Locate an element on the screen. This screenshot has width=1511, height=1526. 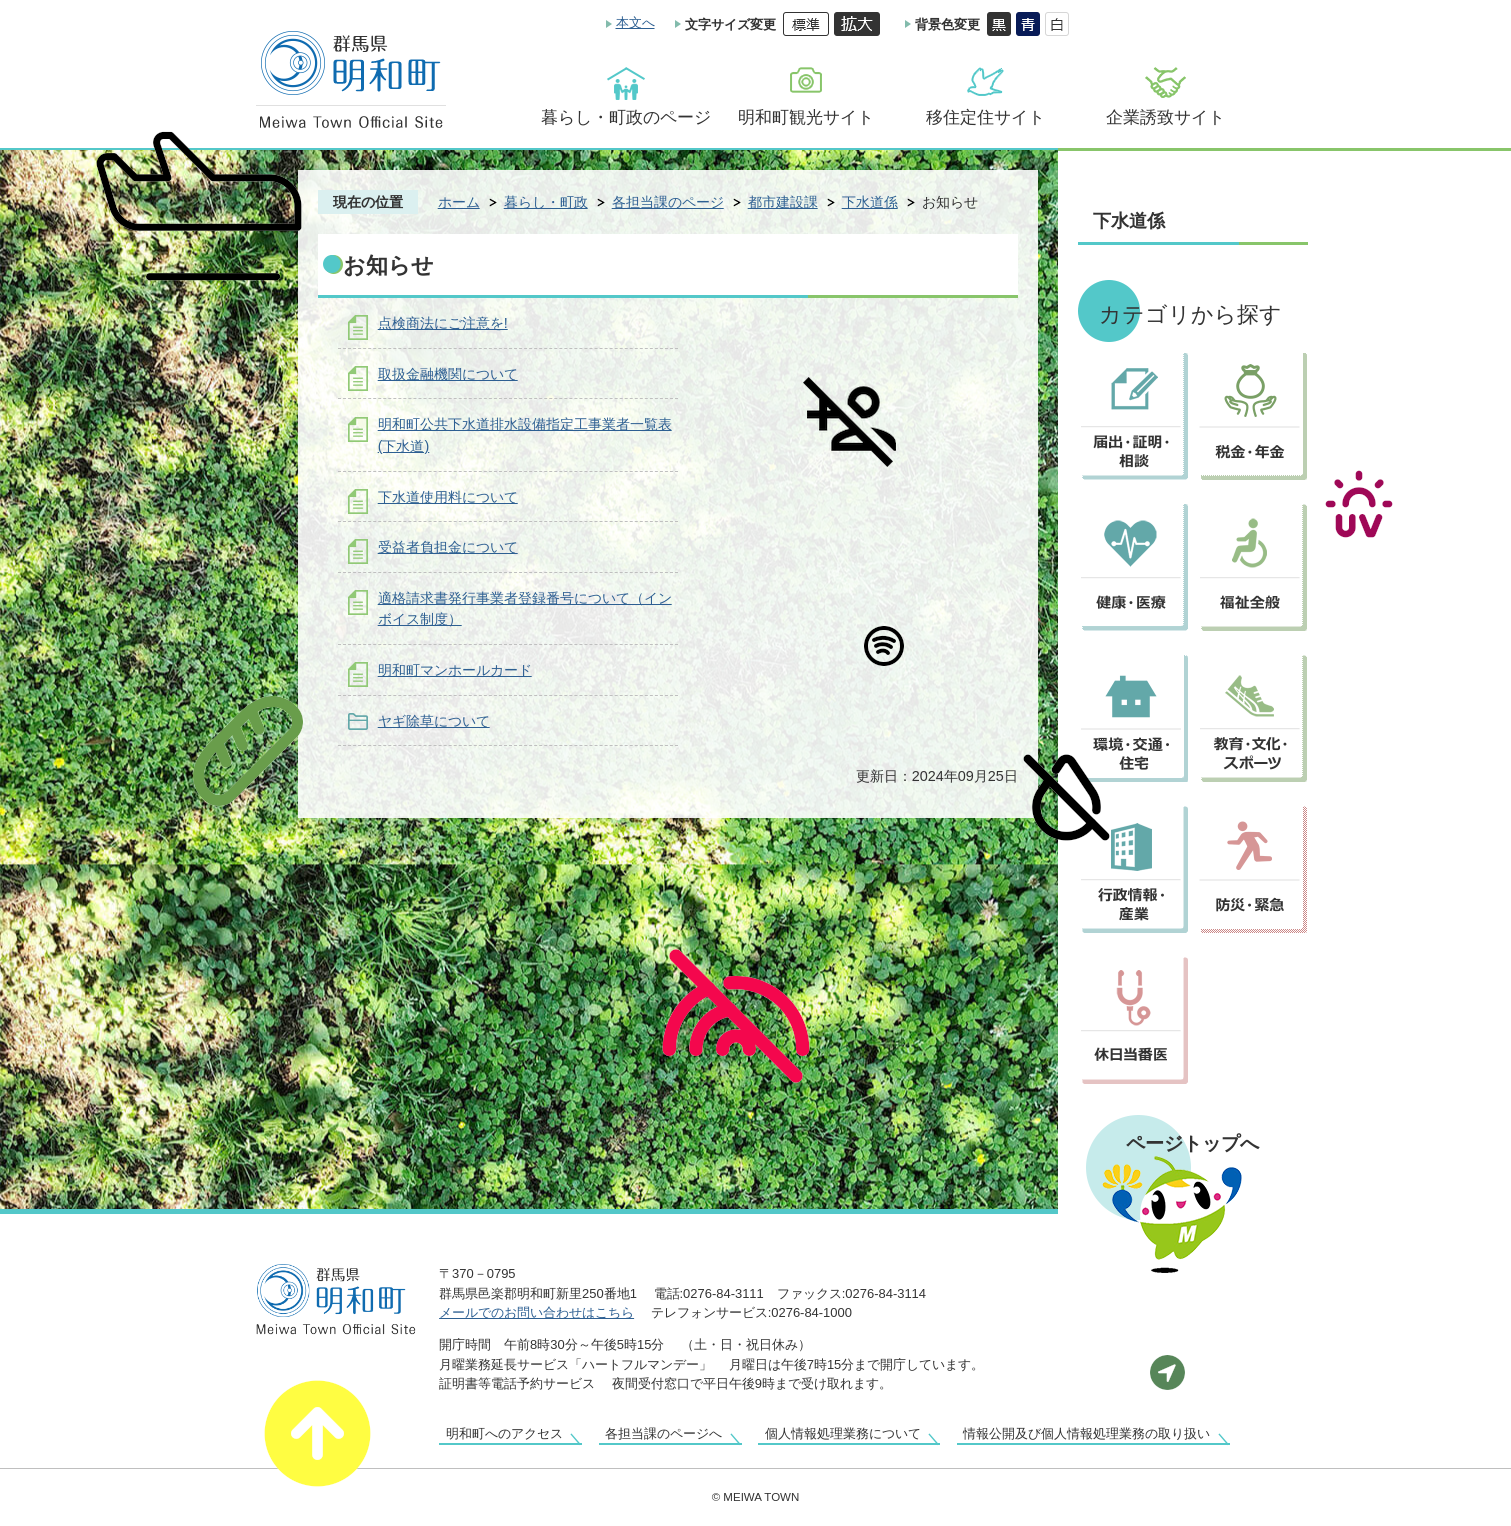
indicates flight mode is active is located at coordinates (199, 199).